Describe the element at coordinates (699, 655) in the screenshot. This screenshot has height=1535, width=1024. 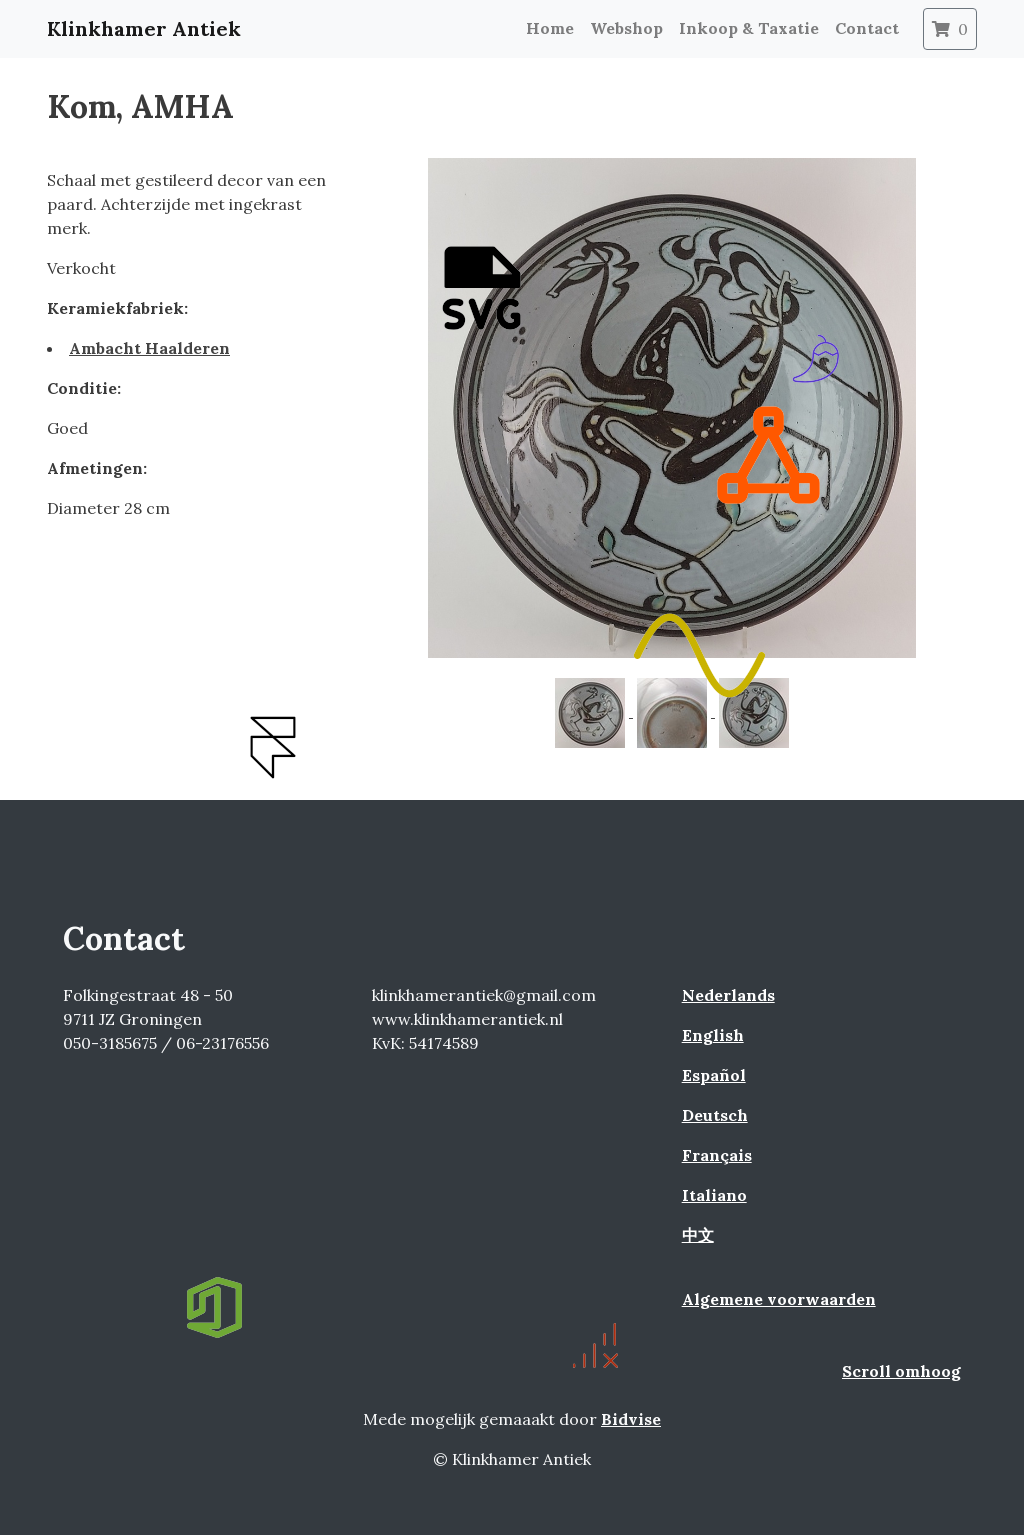
I see `audio or sound wave visualization` at that location.